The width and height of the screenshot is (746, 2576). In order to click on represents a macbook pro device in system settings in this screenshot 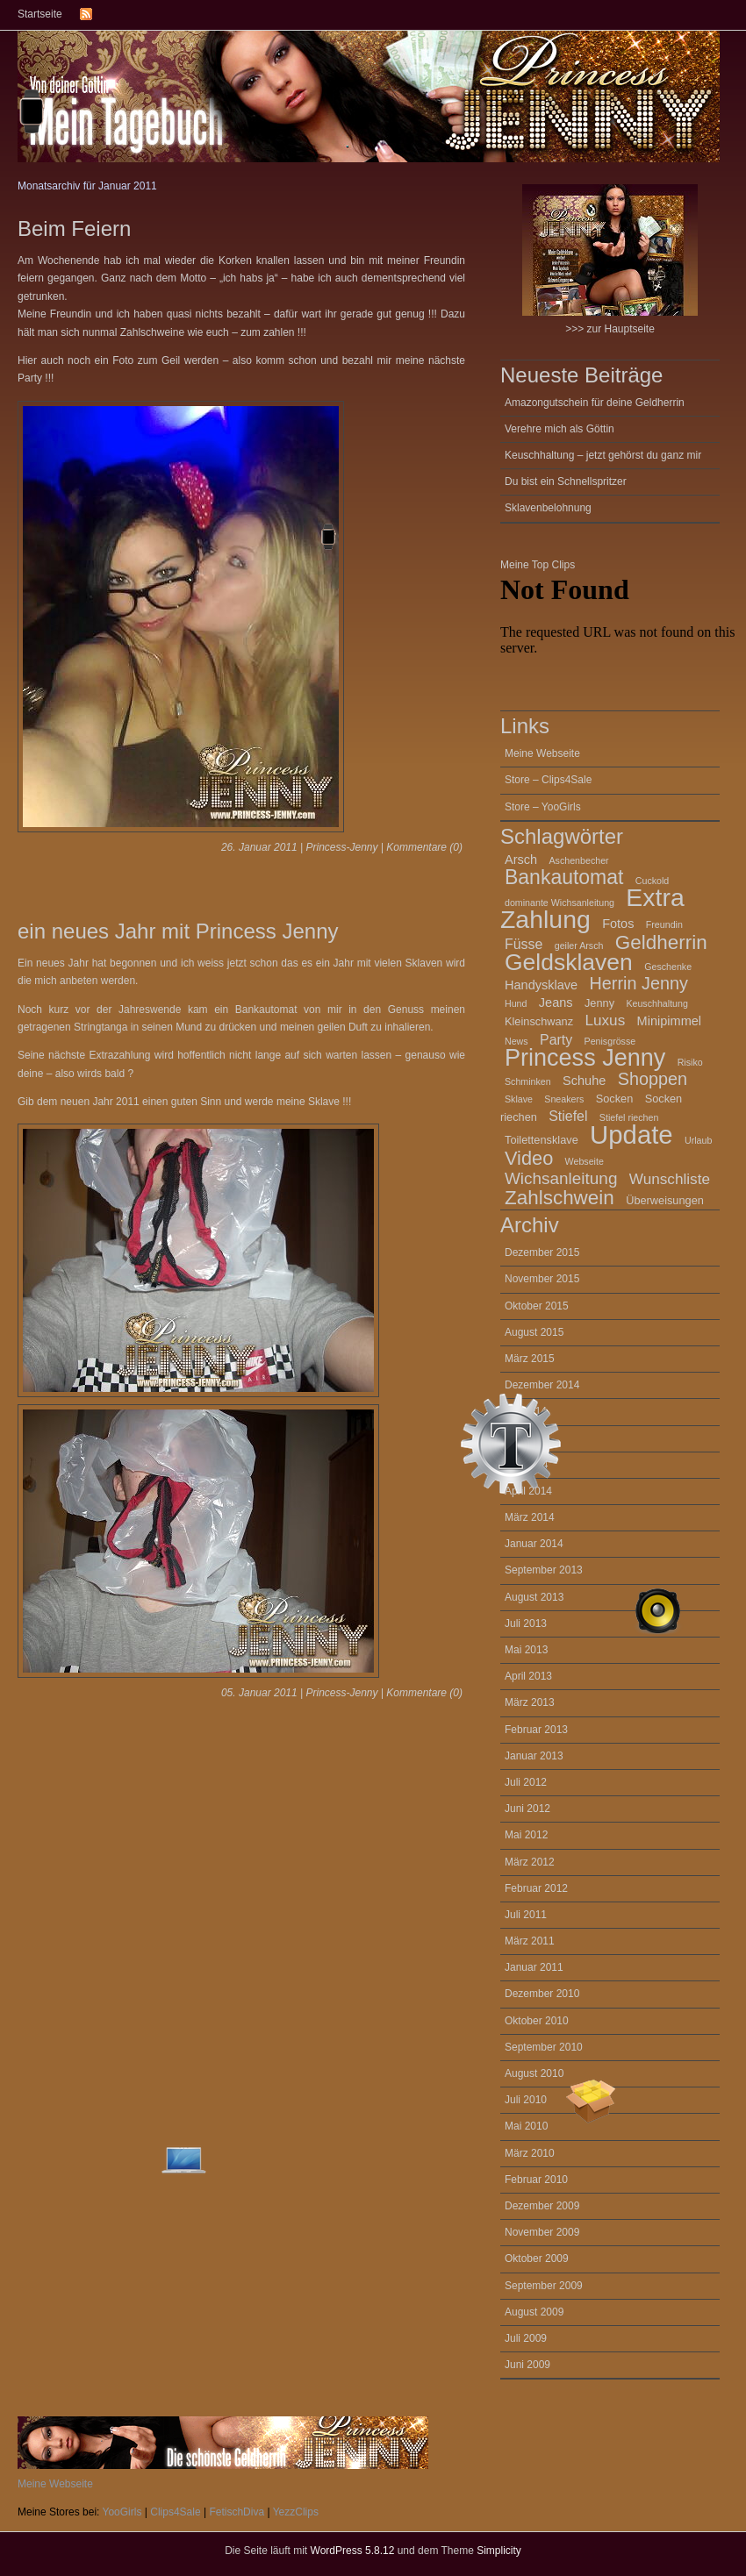, I will do `click(183, 2159)`.